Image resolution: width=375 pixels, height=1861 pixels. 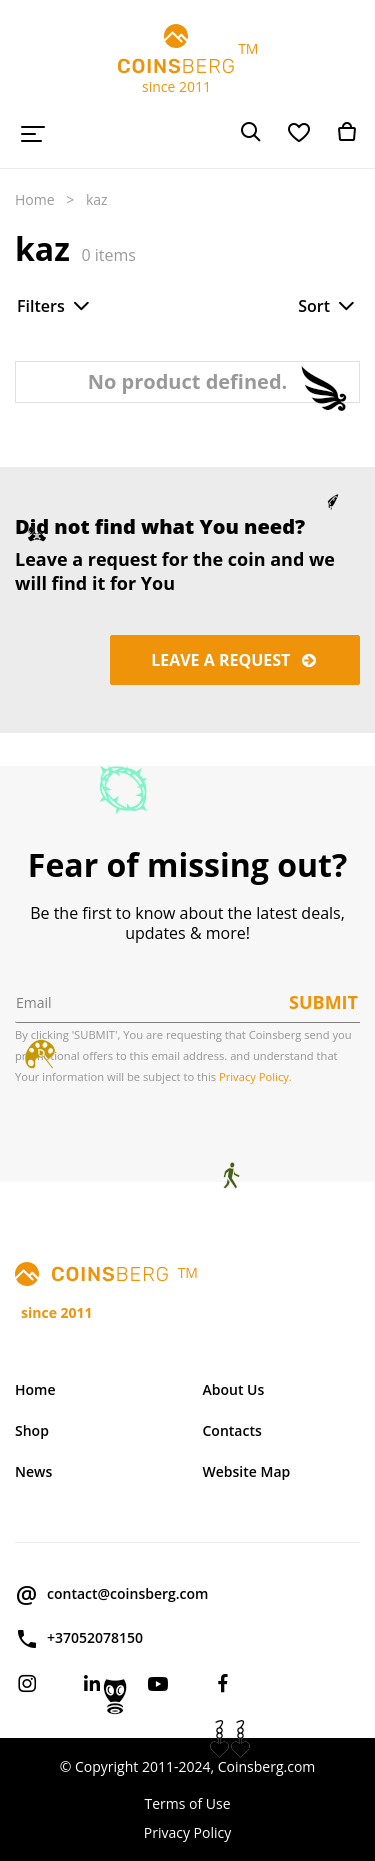 What do you see at coordinates (231, 1175) in the screenshot?
I see `switch to walking directions` at bounding box center [231, 1175].